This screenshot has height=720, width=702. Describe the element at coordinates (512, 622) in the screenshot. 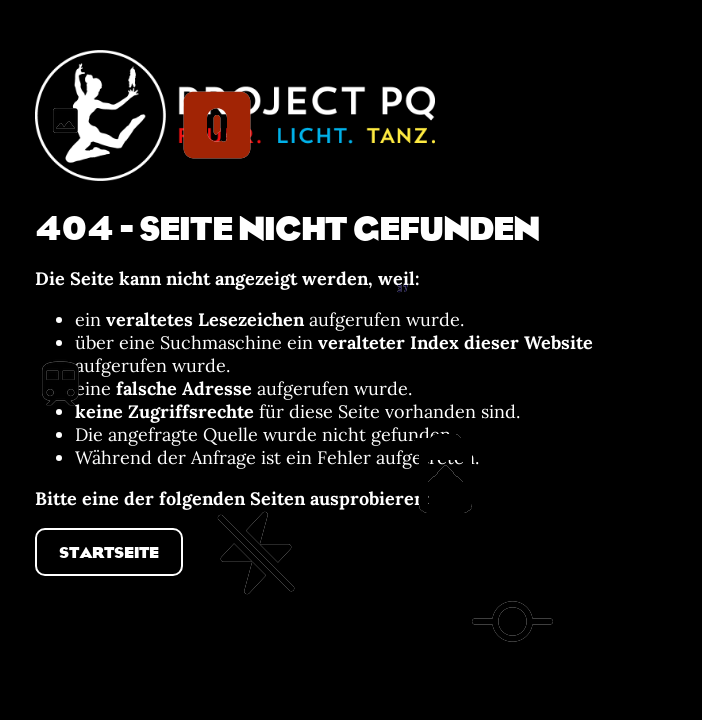

I see `view commit details in a repository` at that location.